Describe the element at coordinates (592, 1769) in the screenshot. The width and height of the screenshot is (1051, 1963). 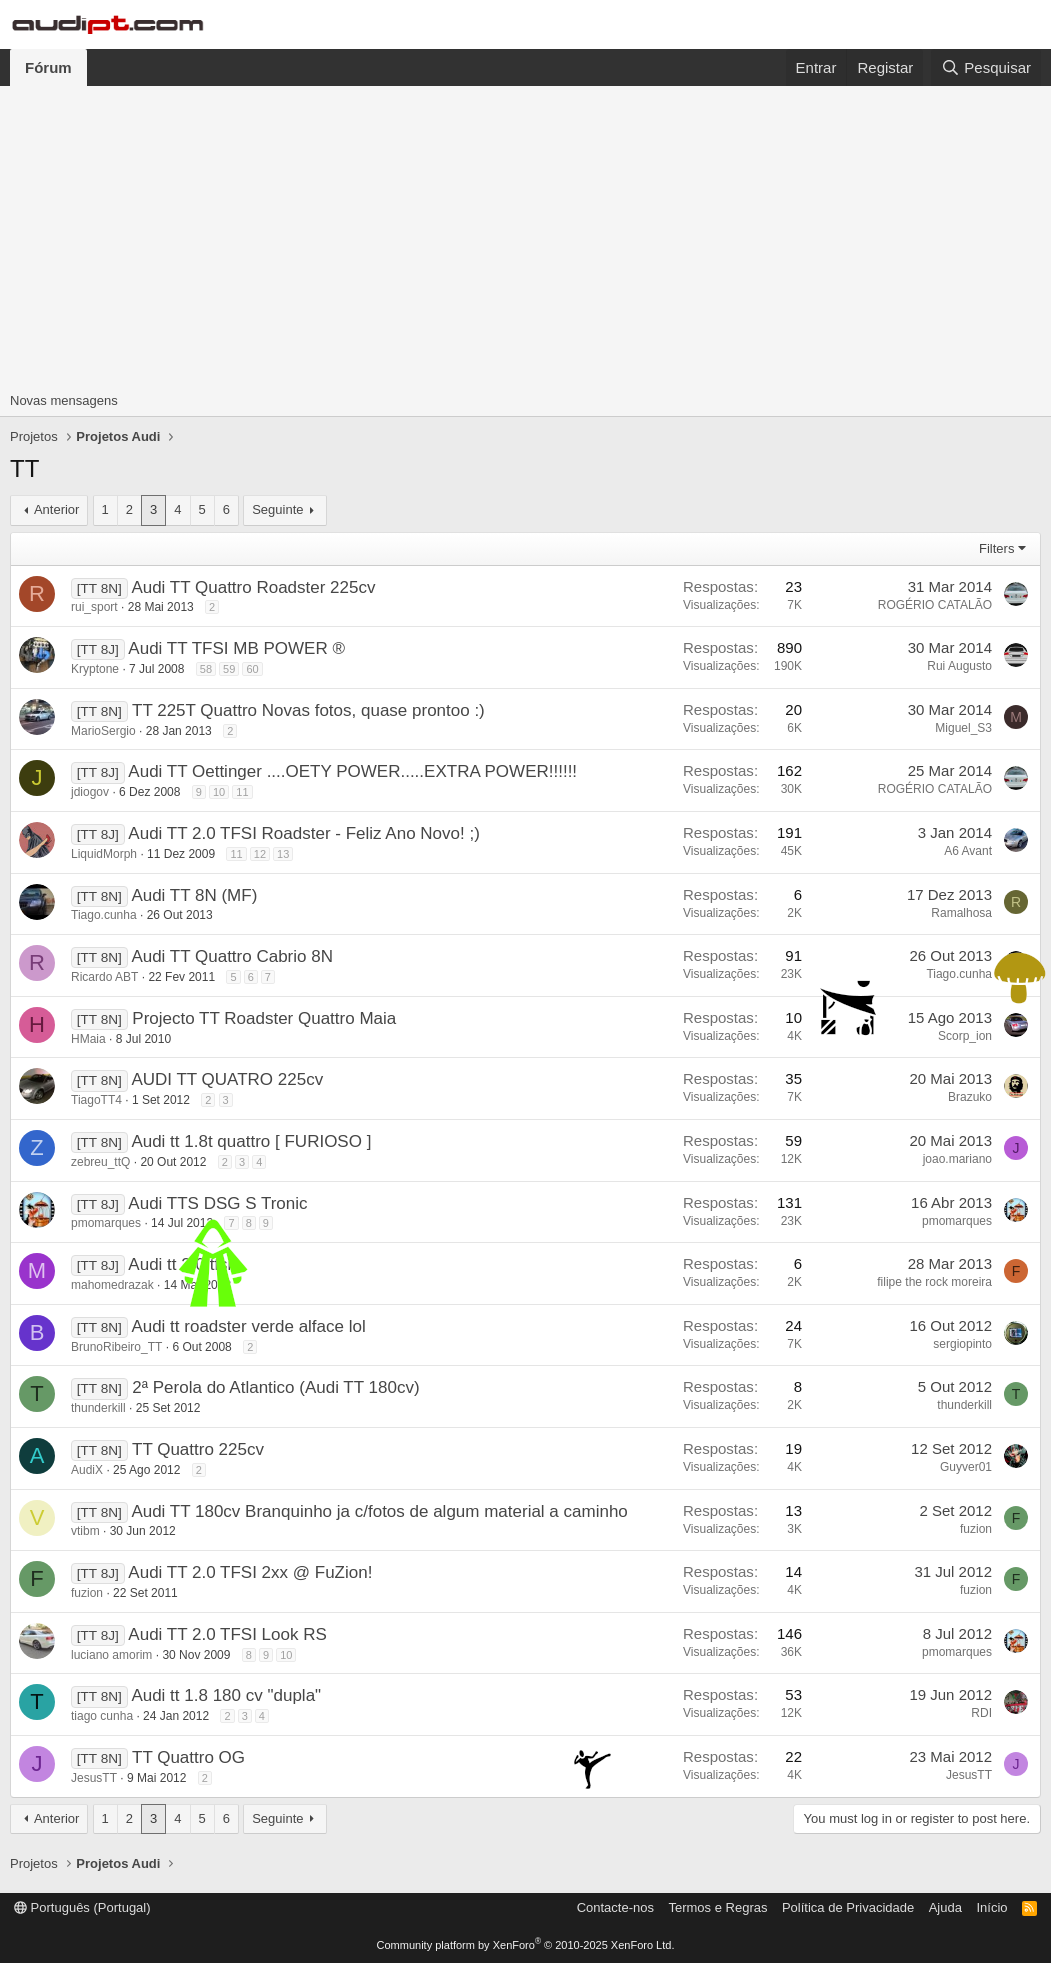
I see `access martial arts or combat training` at that location.